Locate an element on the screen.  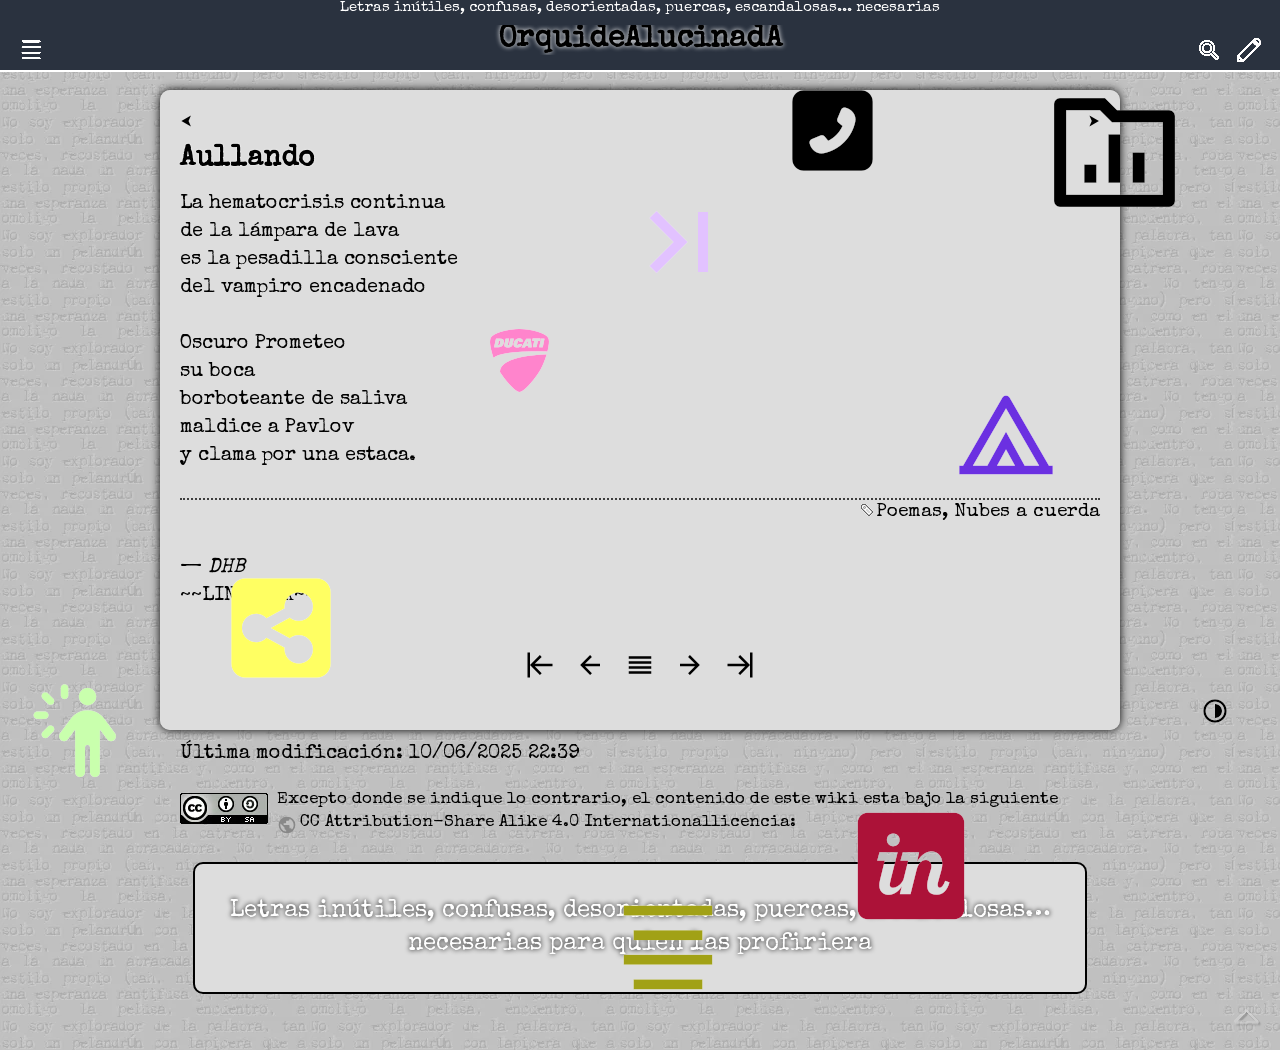
center-align text or content is located at coordinates (668, 945).